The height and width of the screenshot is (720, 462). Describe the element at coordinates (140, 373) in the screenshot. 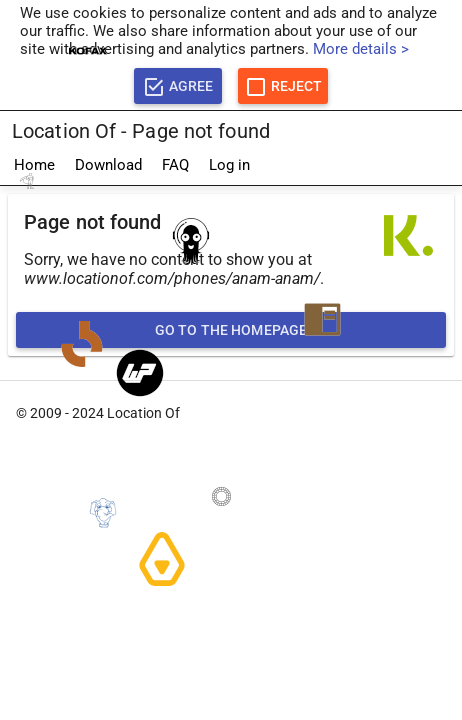

I see `wpressr logo` at that location.